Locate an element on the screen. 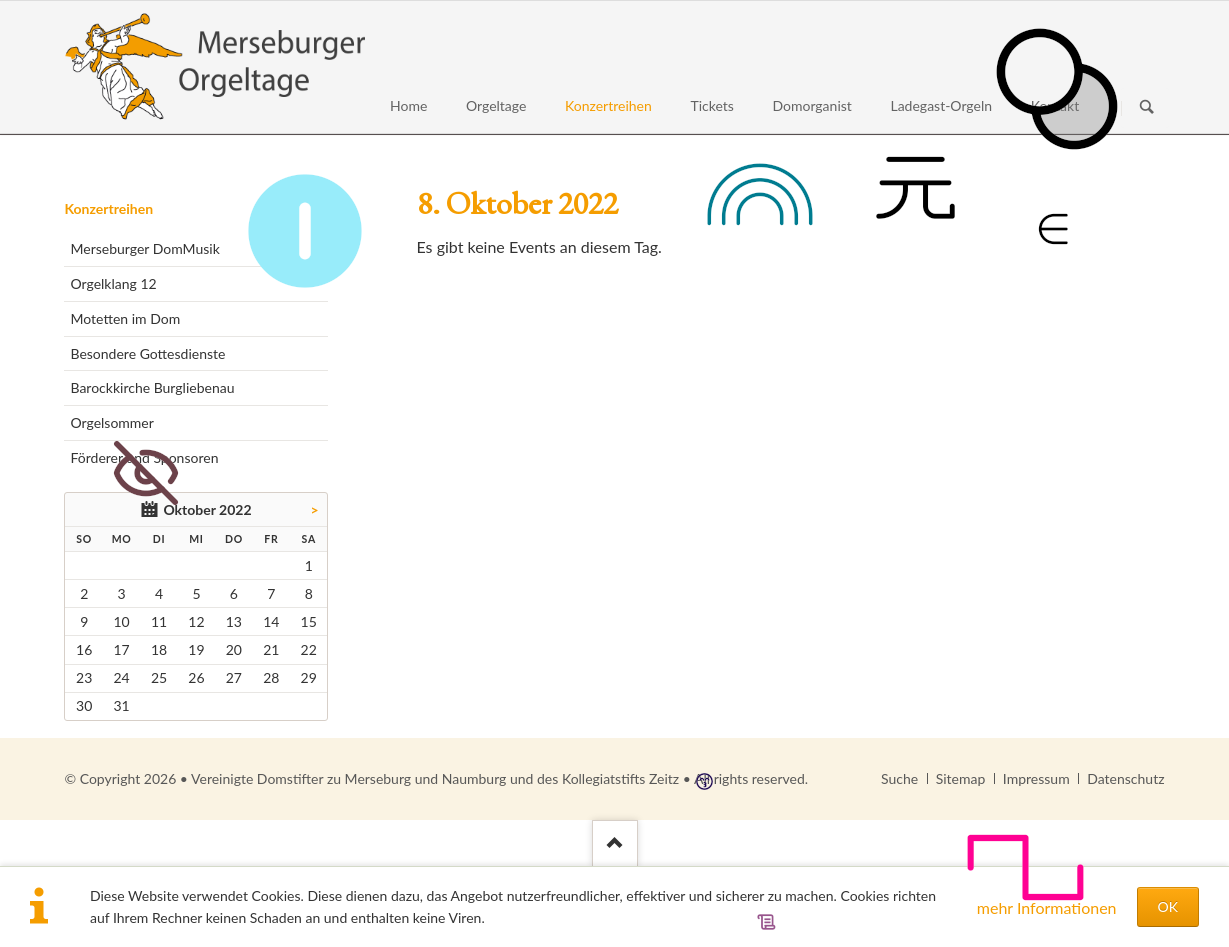 Image resolution: width=1229 pixels, height=947 pixels. toggle square wave audio signal is located at coordinates (1025, 867).